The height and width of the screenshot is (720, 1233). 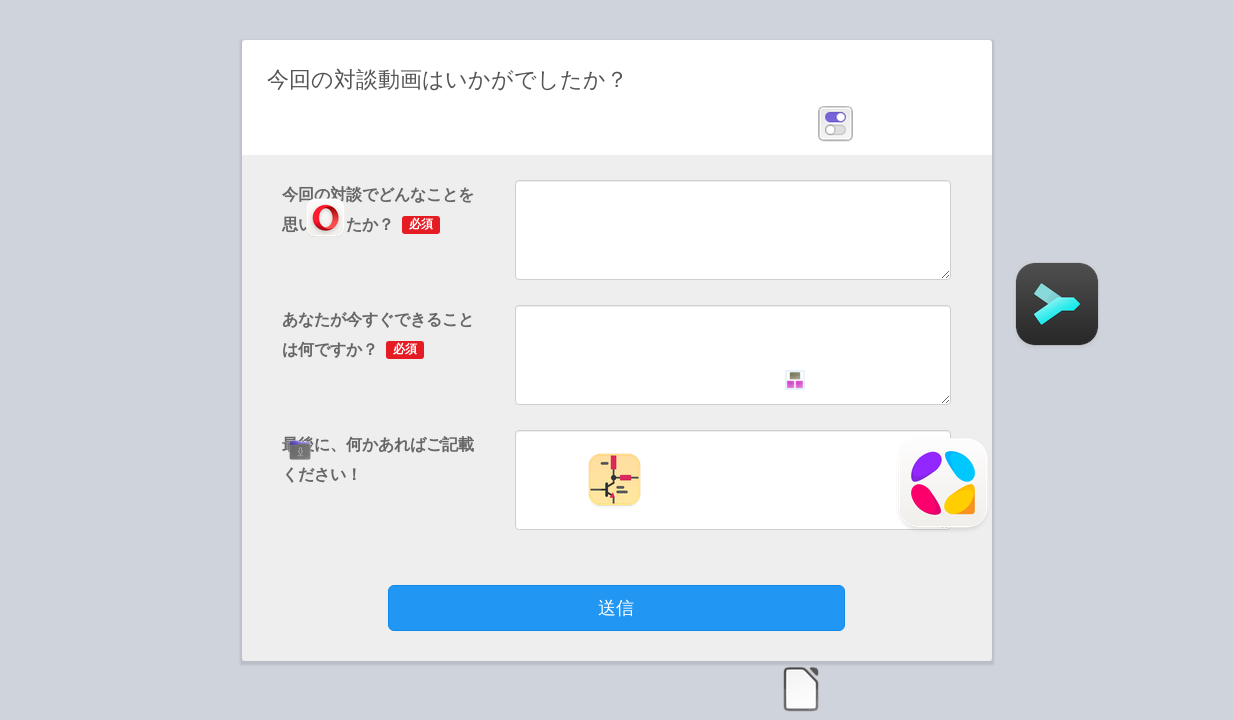 I want to click on open the opera web browser, so click(x=325, y=217).